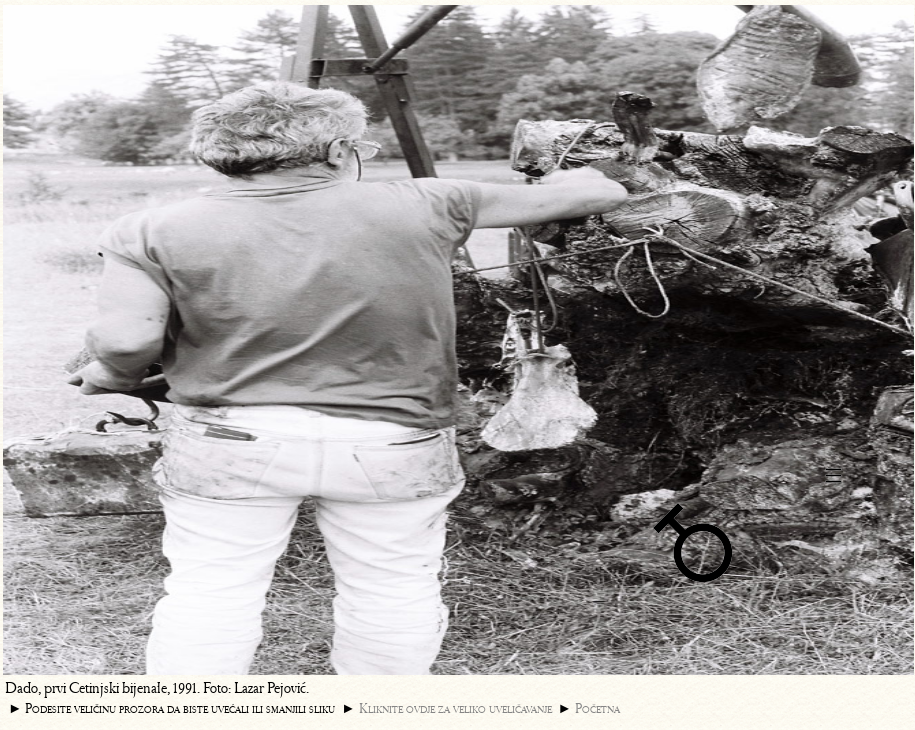  Describe the element at coordinates (697, 543) in the screenshot. I see `indicates transgender or travesti gender identity` at that location.